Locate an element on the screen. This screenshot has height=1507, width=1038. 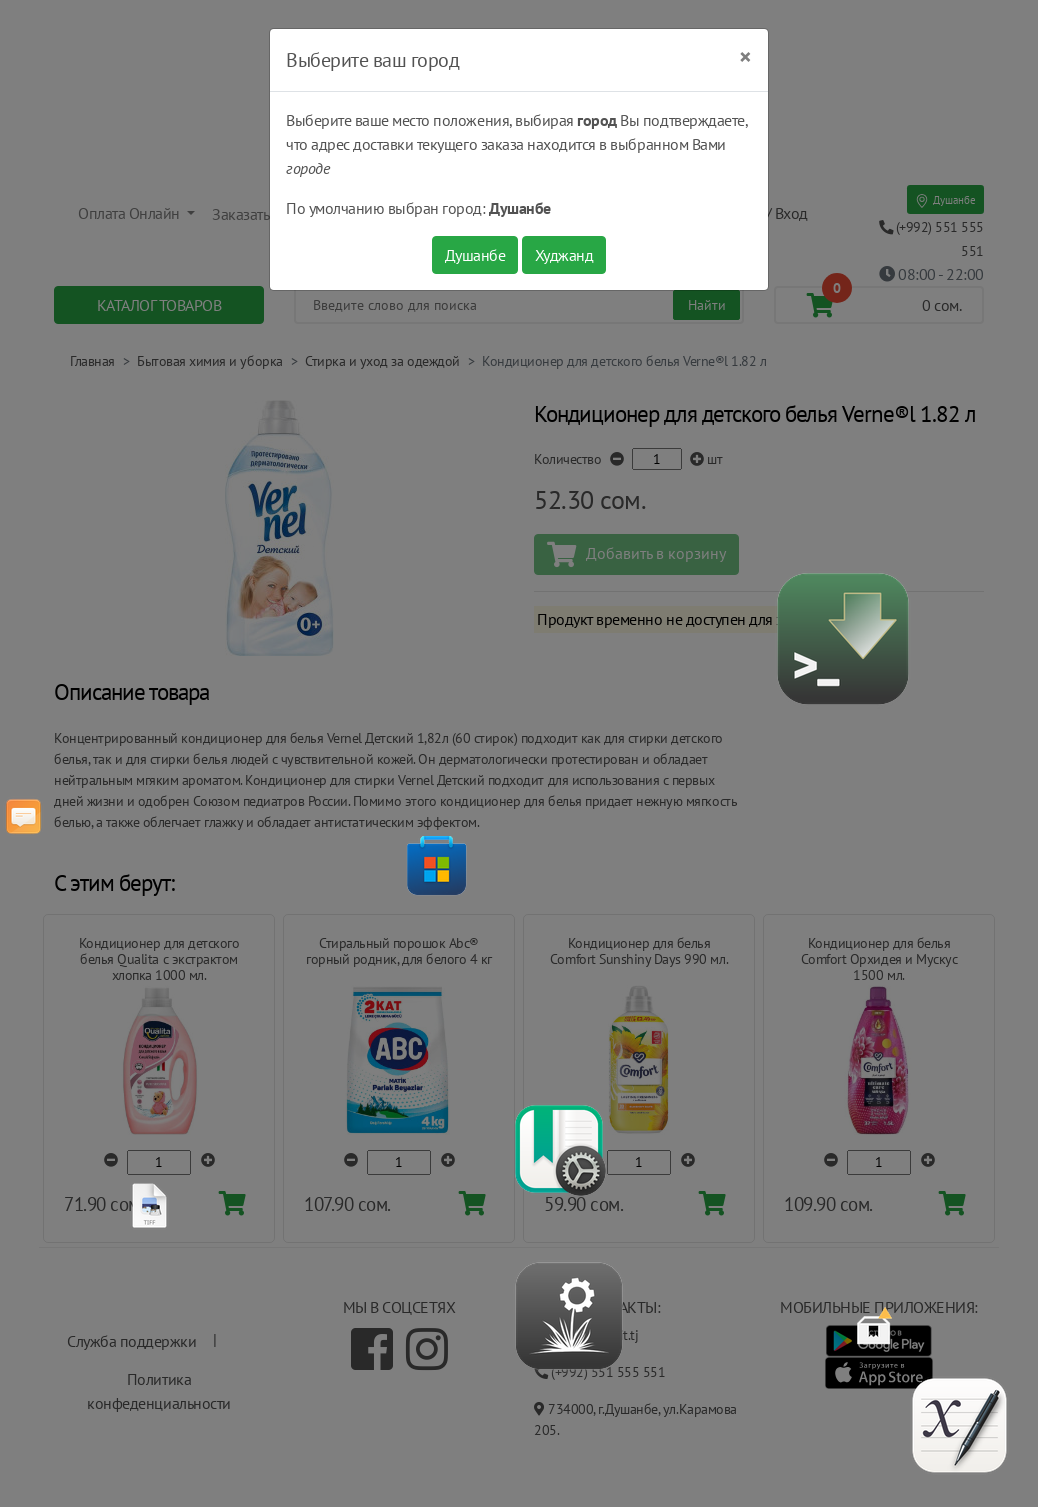
indicates important software updates are available is located at coordinates (873, 1325).